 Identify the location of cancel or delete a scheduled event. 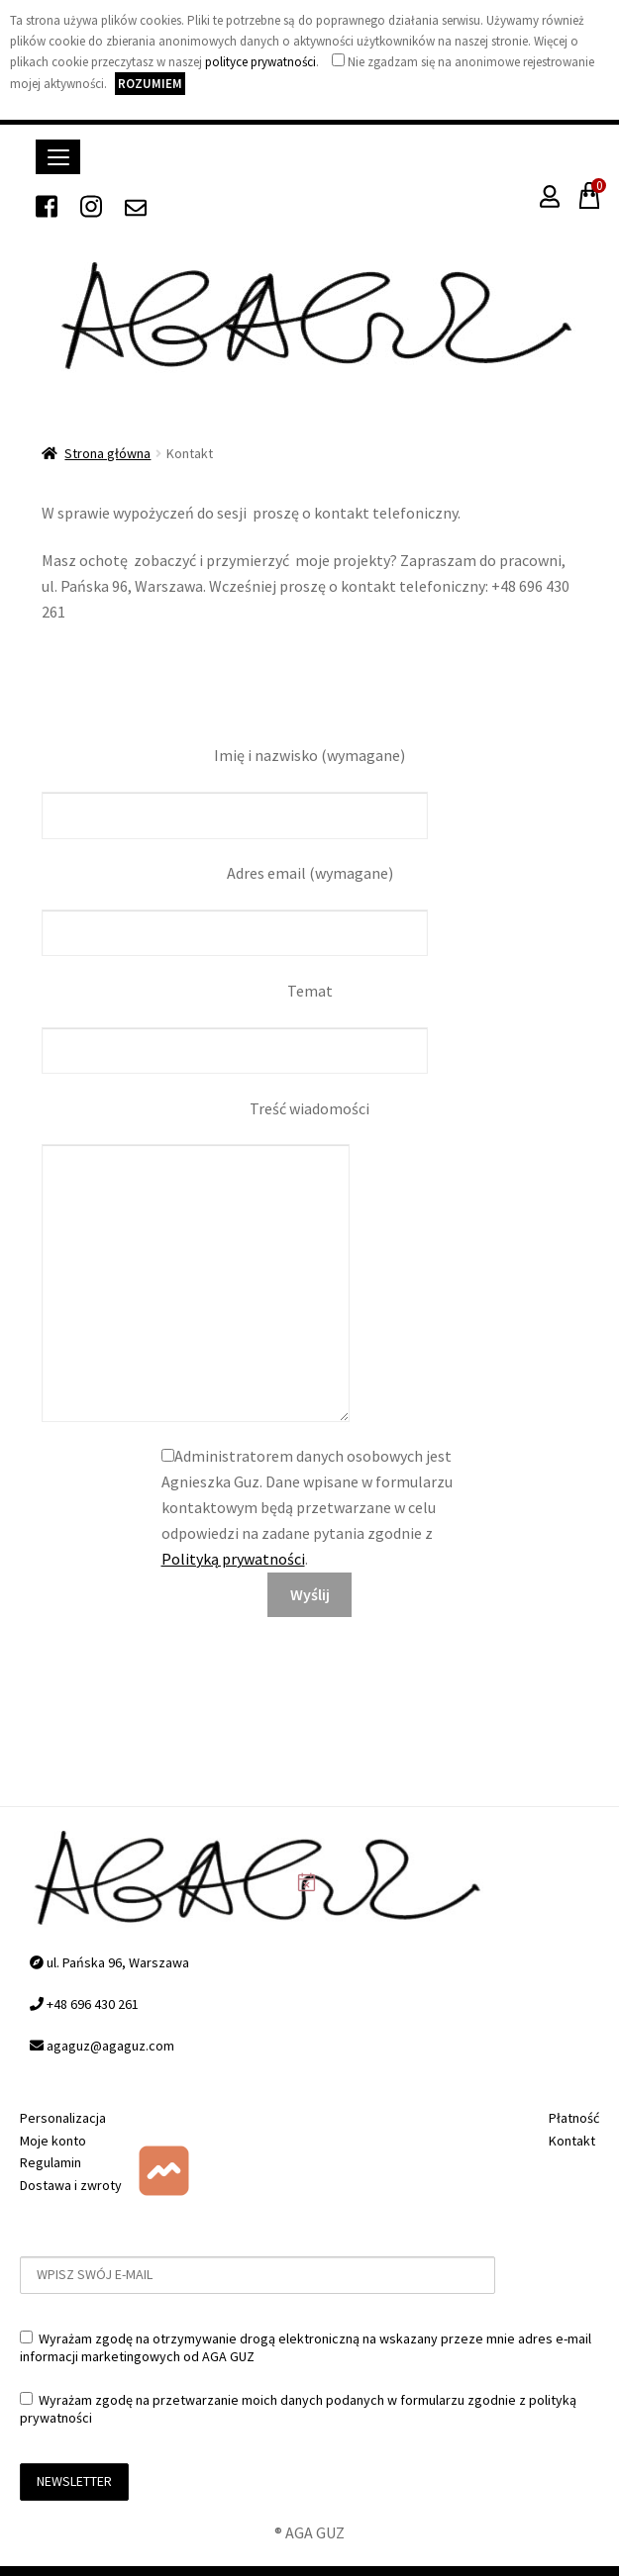
(306, 1882).